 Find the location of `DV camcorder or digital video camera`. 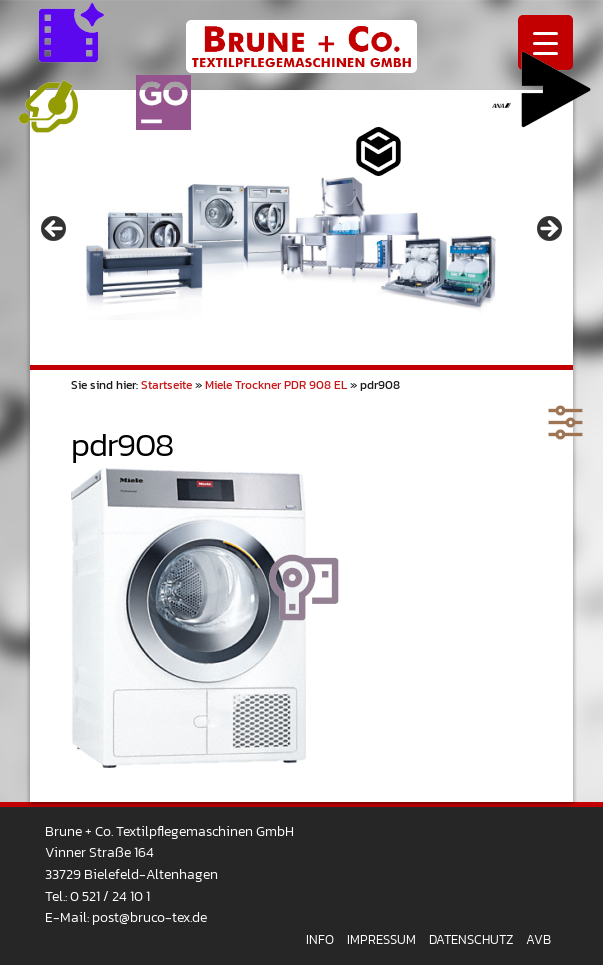

DV camcorder or digital video camera is located at coordinates (305, 587).